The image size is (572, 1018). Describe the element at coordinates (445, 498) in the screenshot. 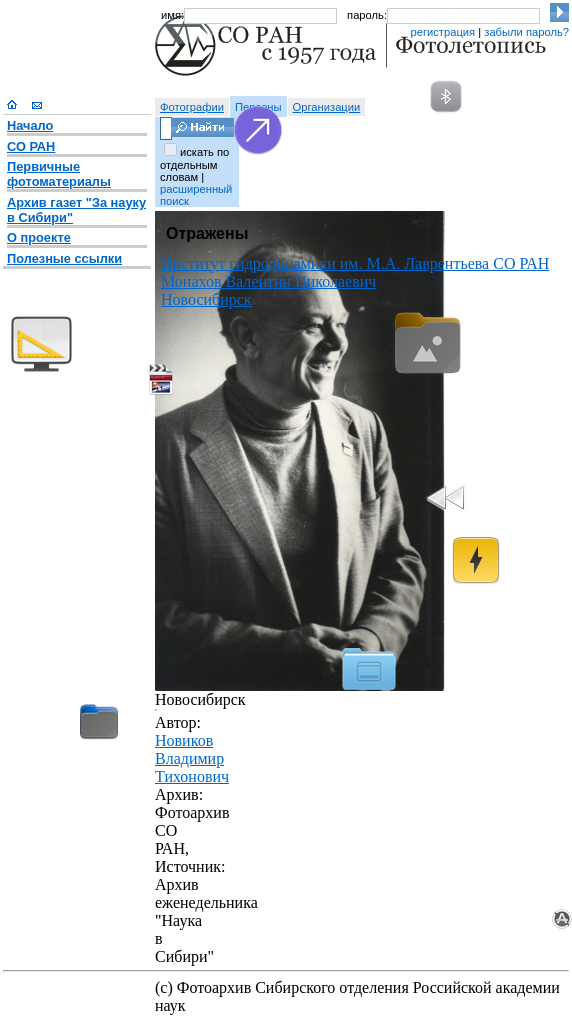

I see `rewind or seek backward in media playback` at that location.